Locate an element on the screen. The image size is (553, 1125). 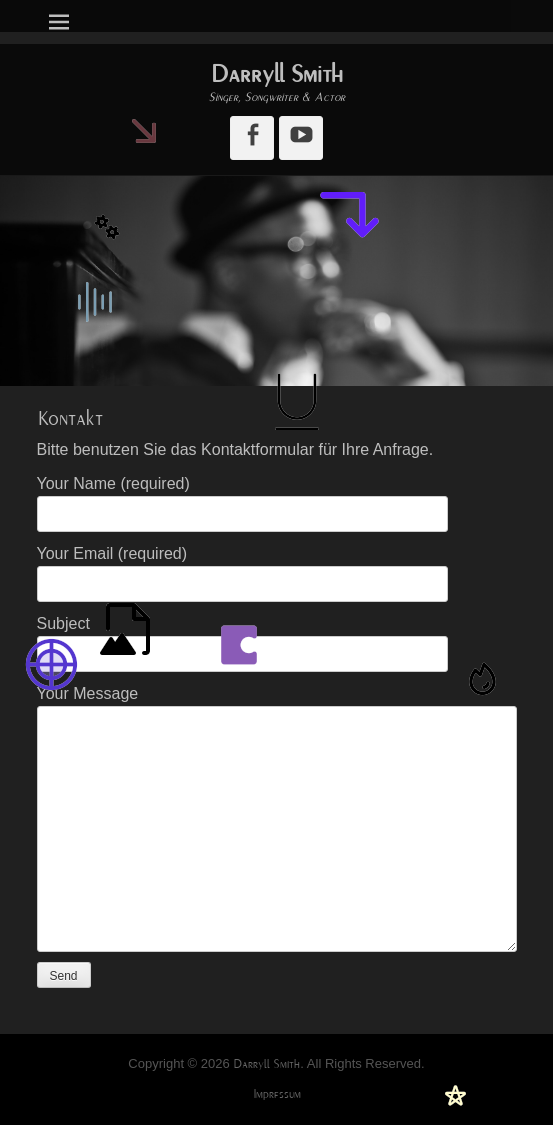
move content right then down is located at coordinates (349, 212).